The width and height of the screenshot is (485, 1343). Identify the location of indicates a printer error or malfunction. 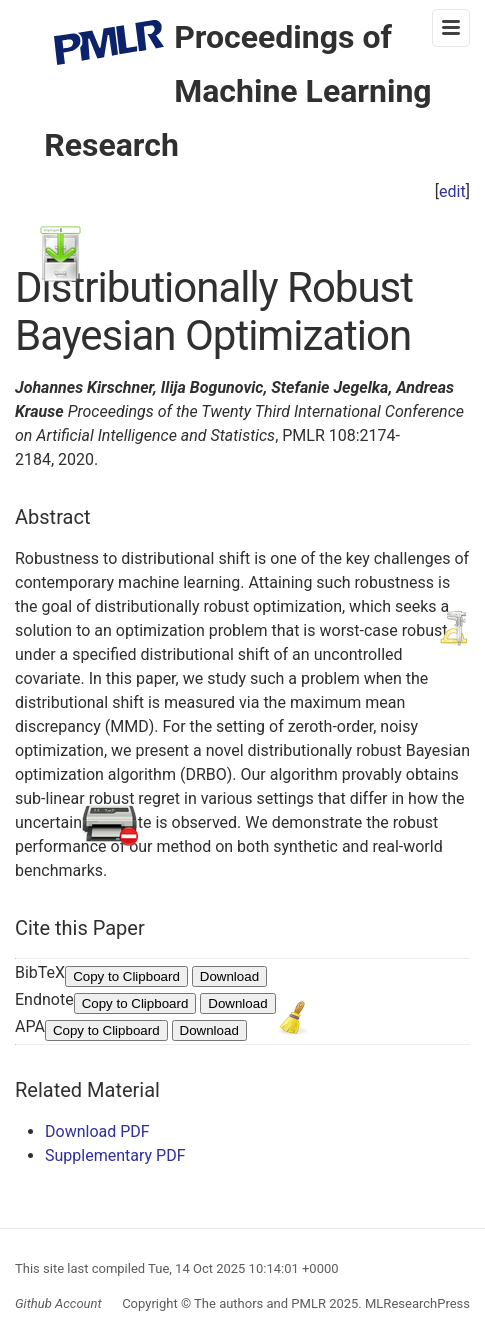
(109, 822).